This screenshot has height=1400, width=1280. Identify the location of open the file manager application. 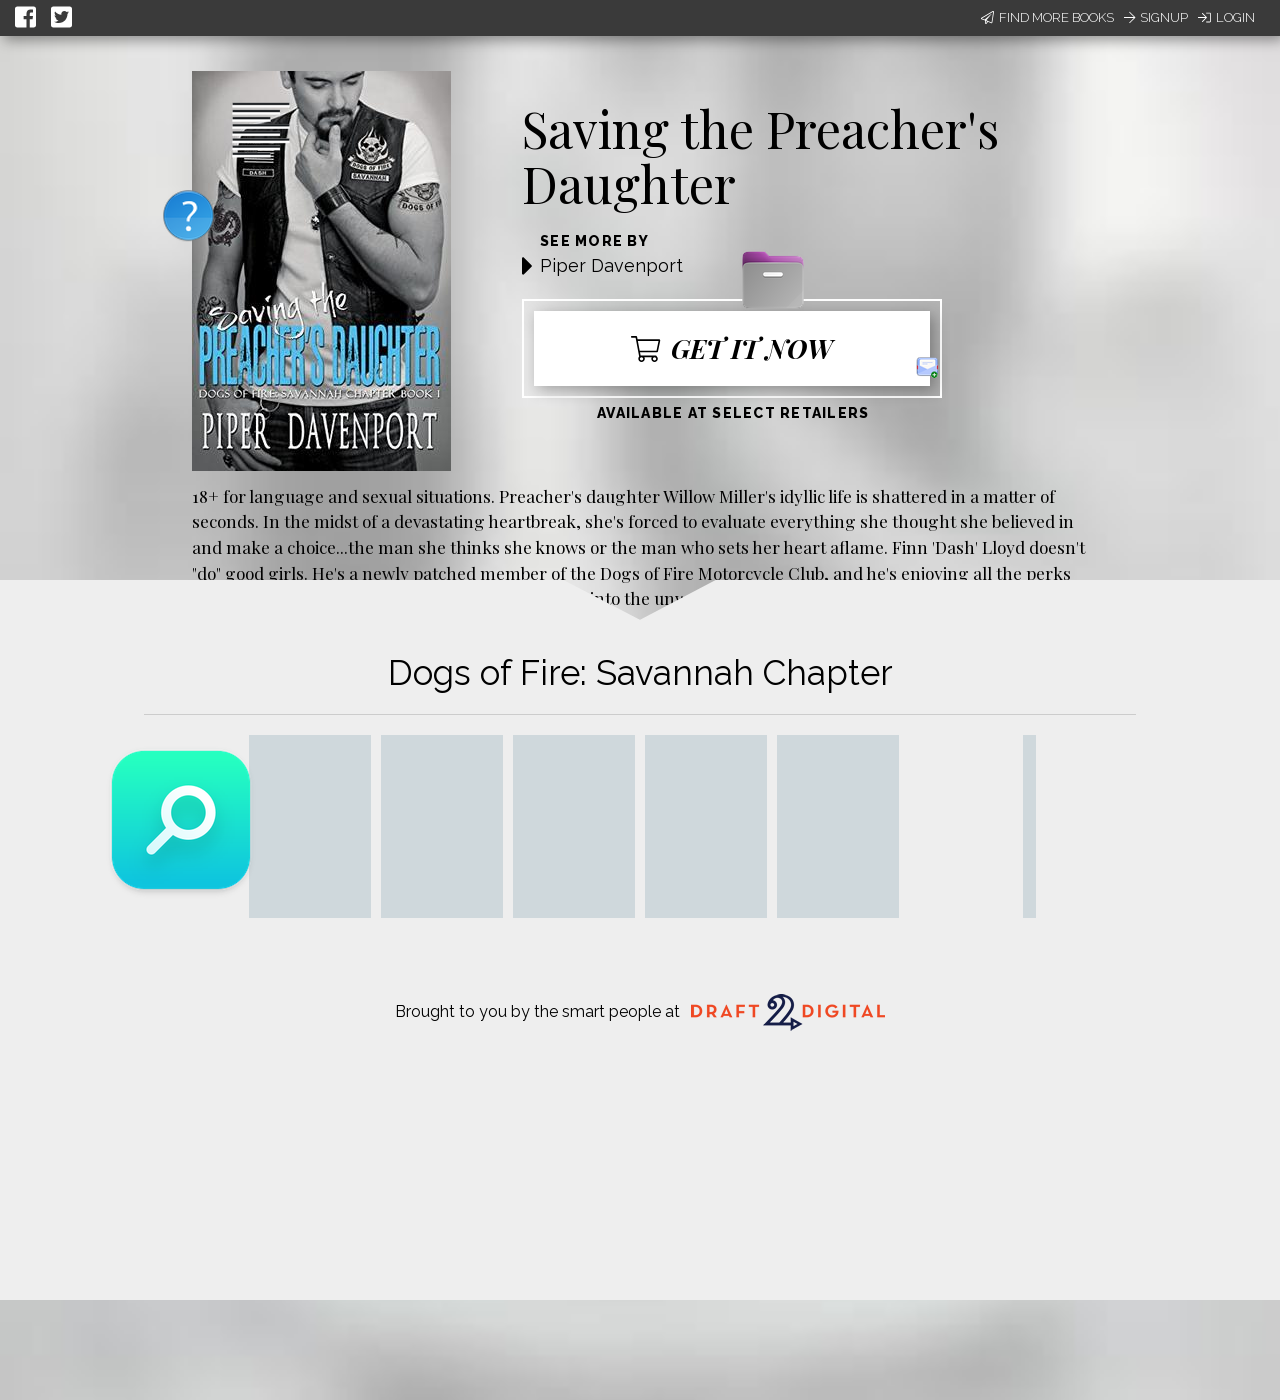
(773, 280).